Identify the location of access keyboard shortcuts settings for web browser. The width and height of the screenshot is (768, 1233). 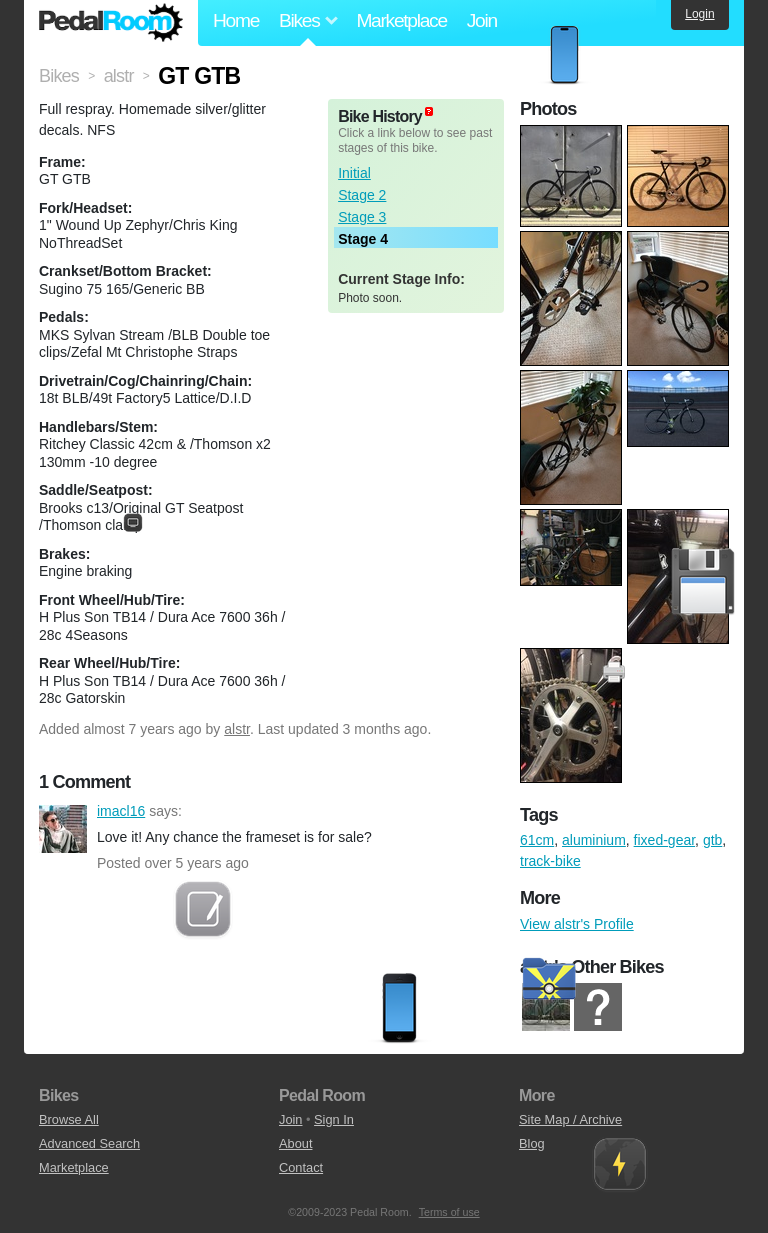
(620, 1165).